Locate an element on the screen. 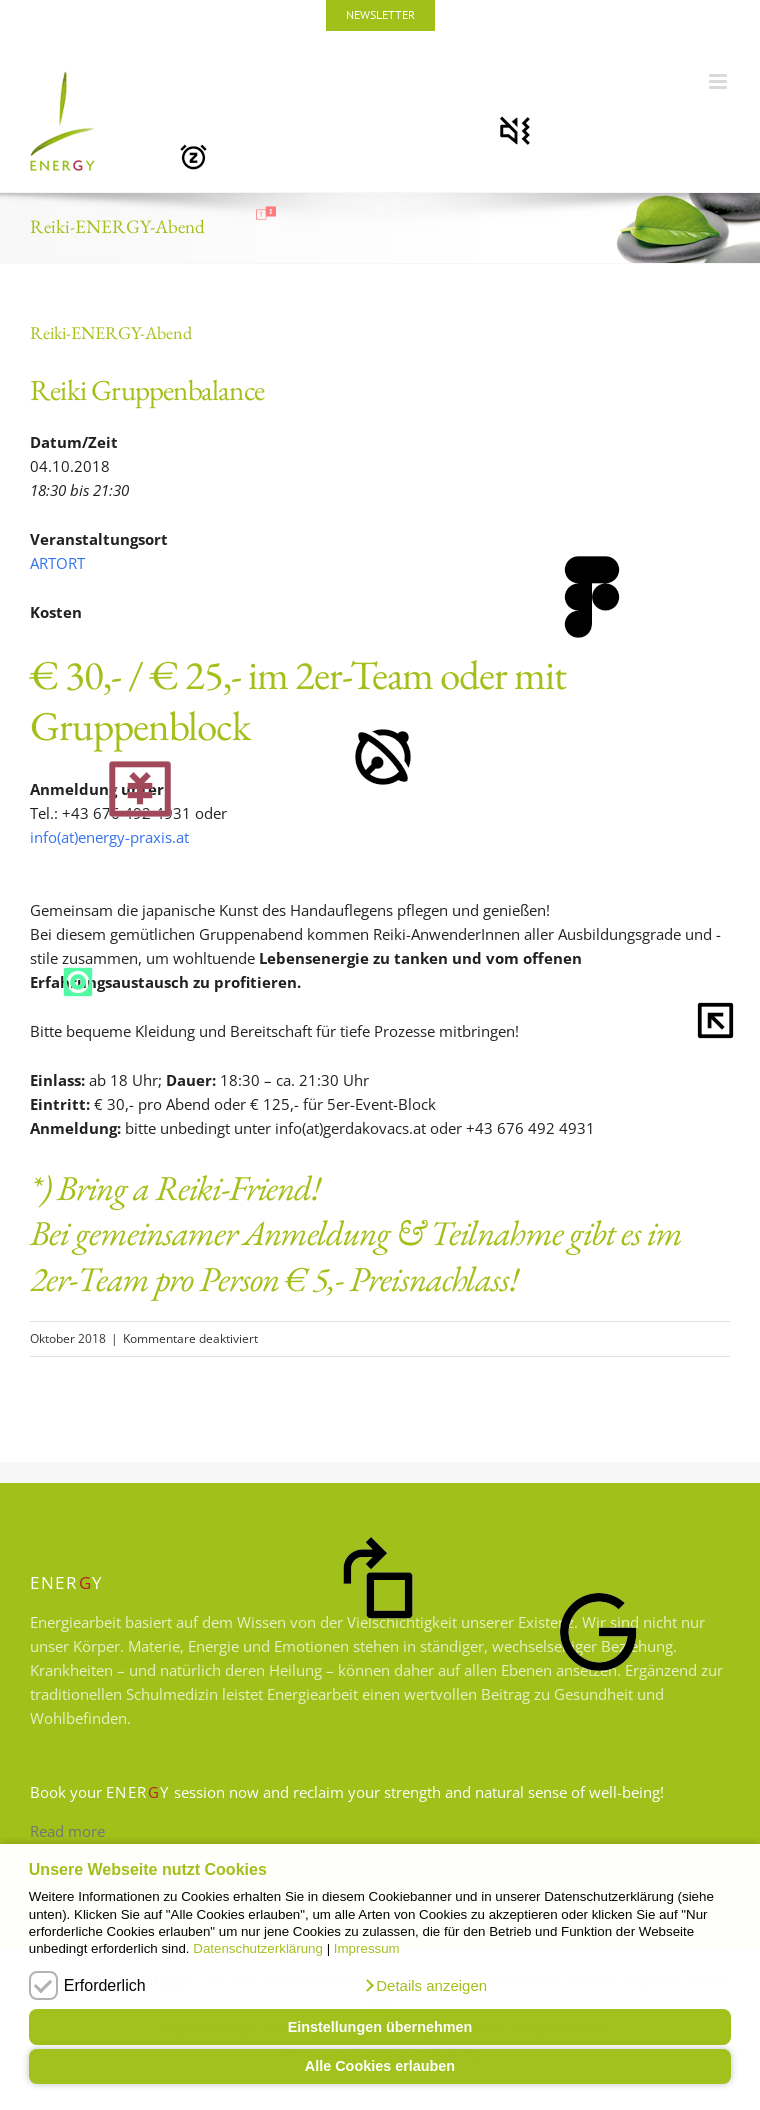  adjust speaker or audio output settings is located at coordinates (78, 982).